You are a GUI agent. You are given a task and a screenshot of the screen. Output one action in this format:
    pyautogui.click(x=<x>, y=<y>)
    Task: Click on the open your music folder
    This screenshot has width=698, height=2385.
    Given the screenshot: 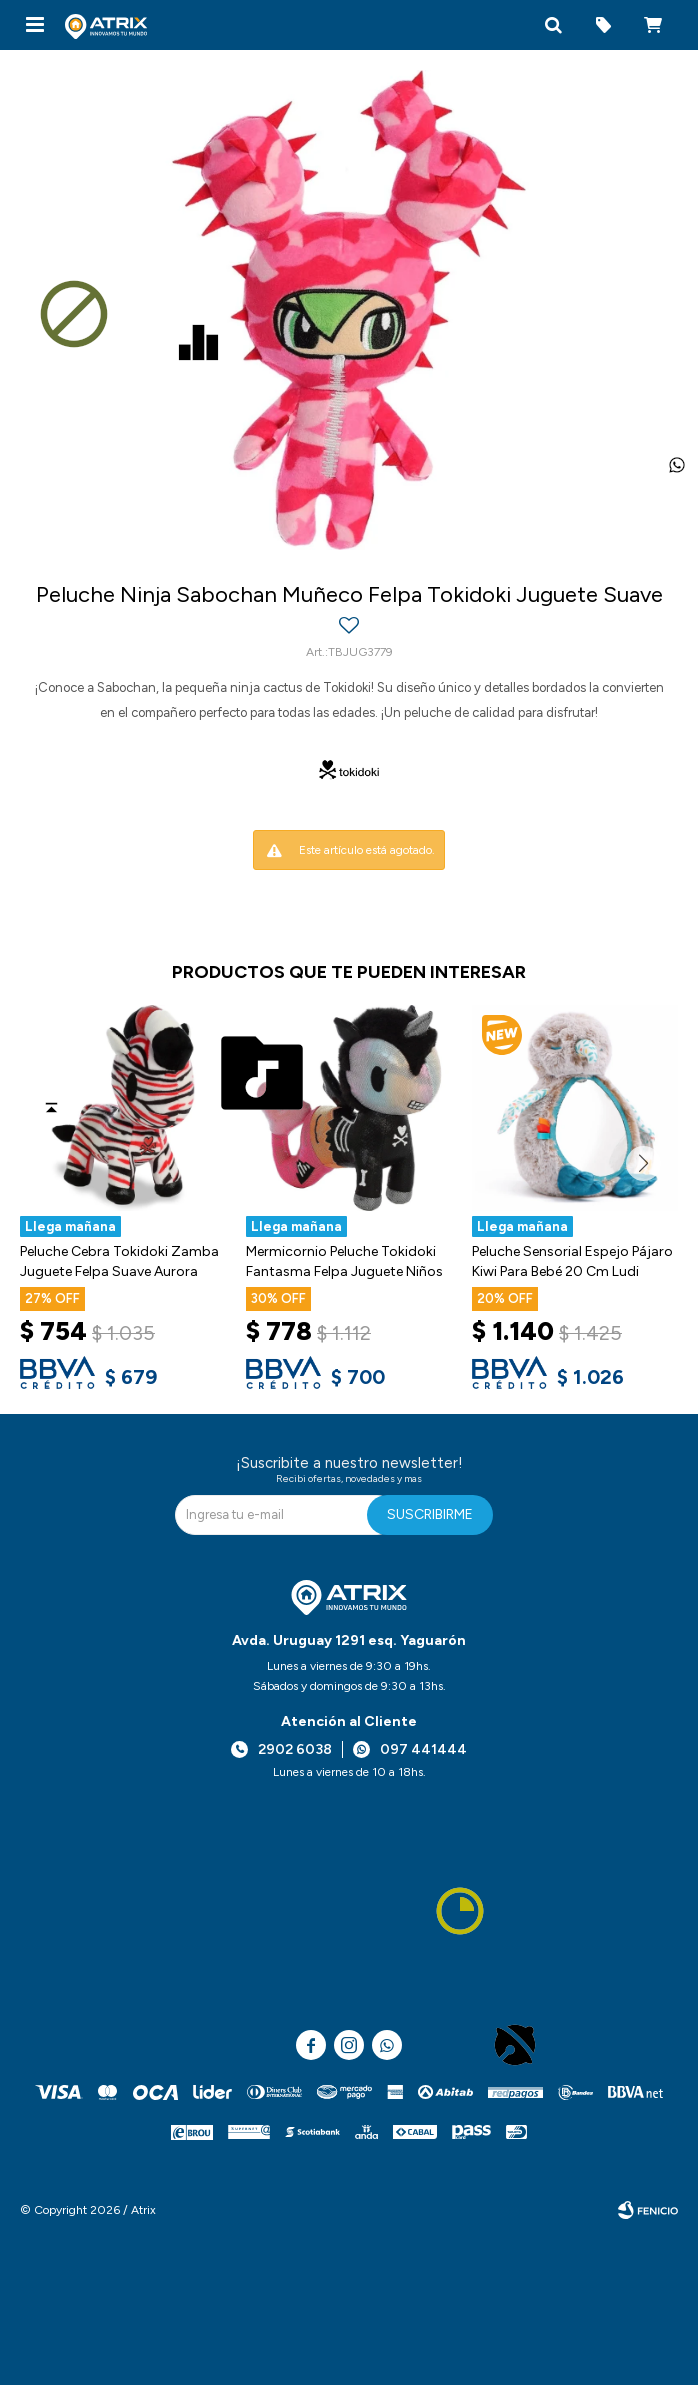 What is the action you would take?
    pyautogui.click(x=262, y=1073)
    